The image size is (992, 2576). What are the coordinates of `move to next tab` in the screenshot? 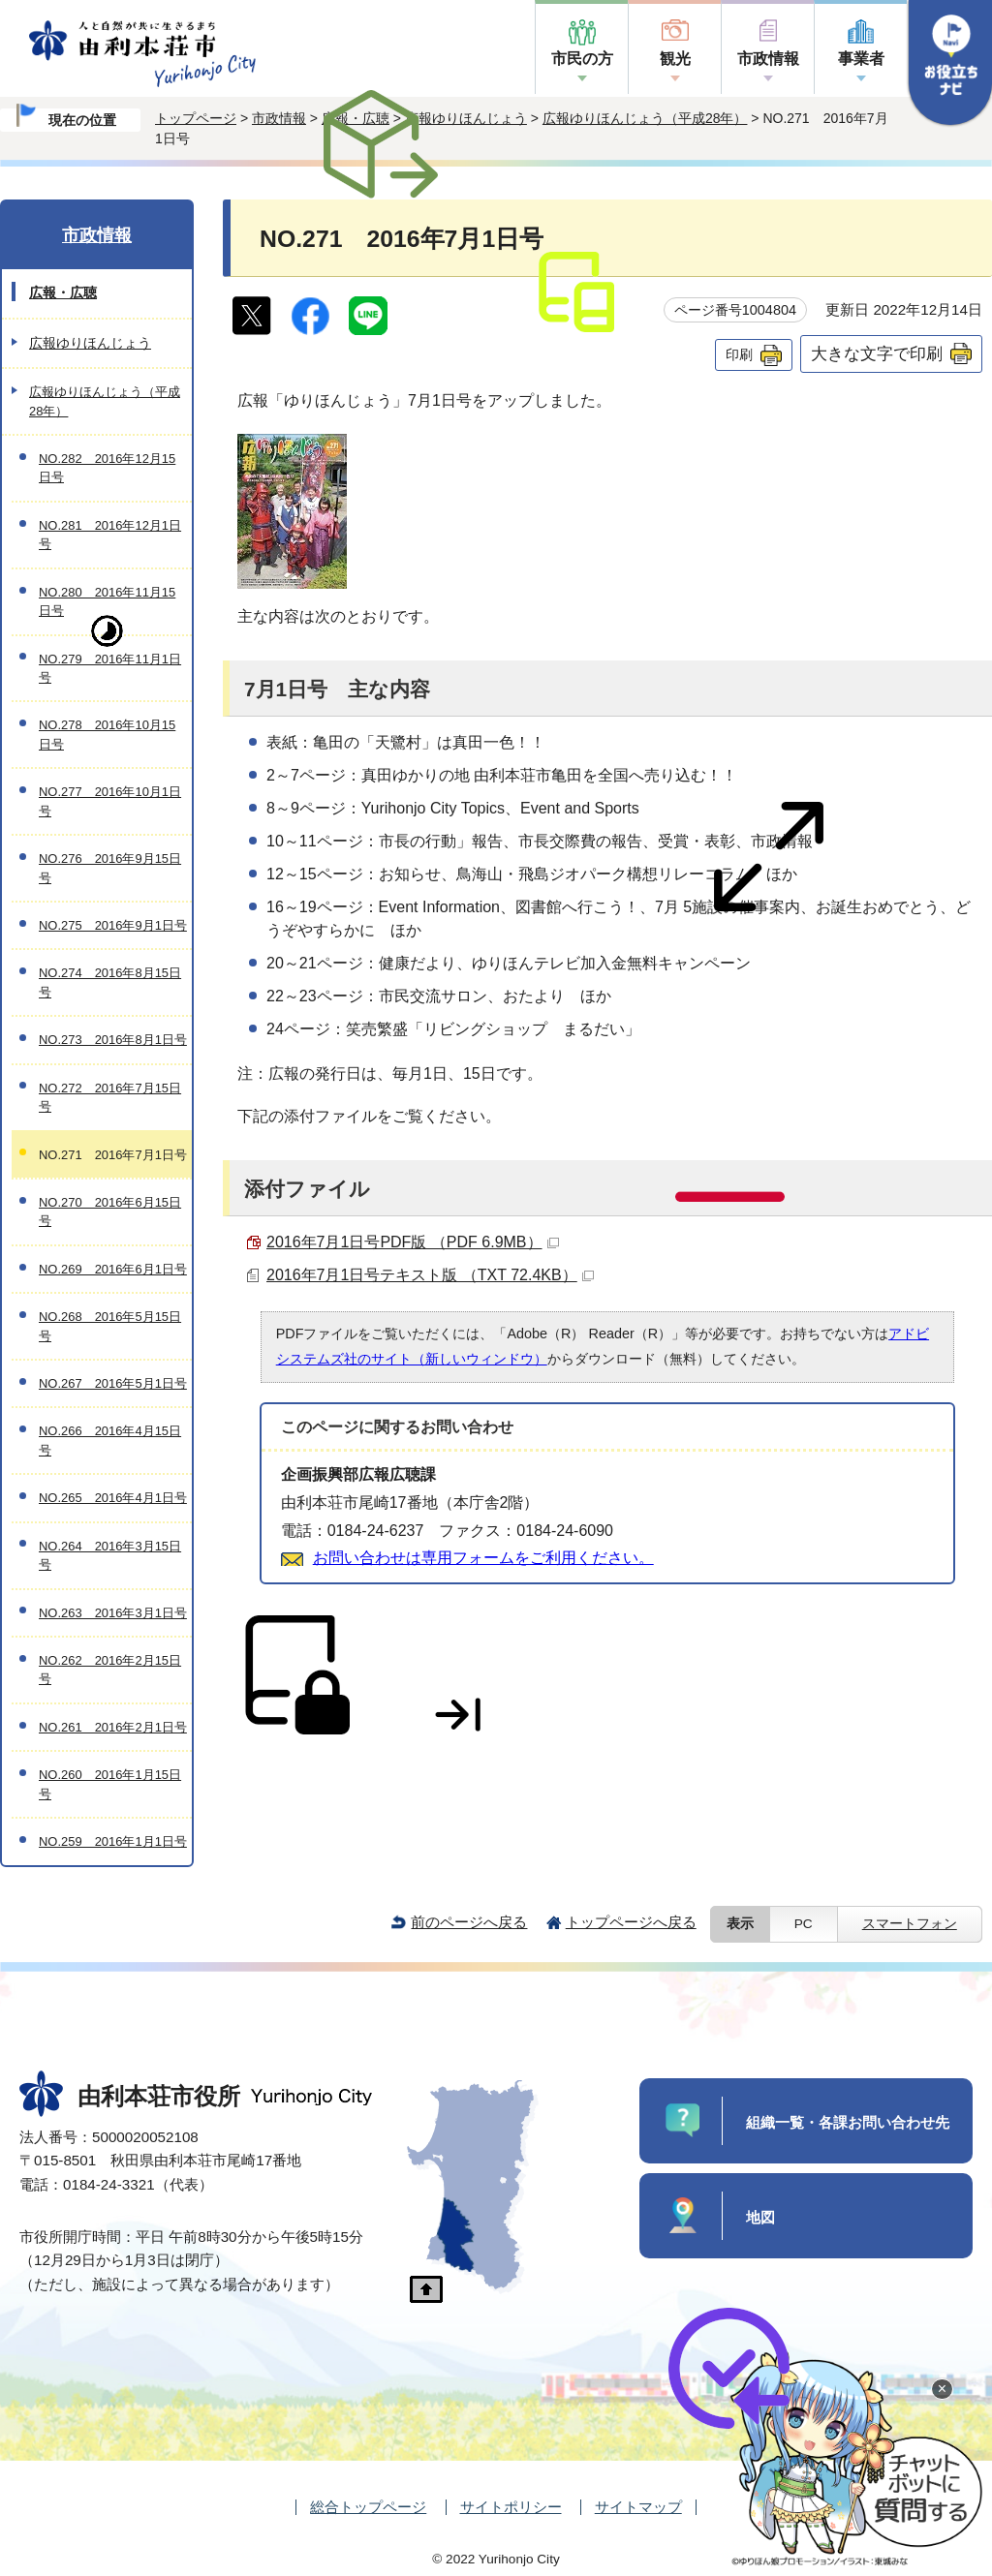 It's located at (458, 1714).